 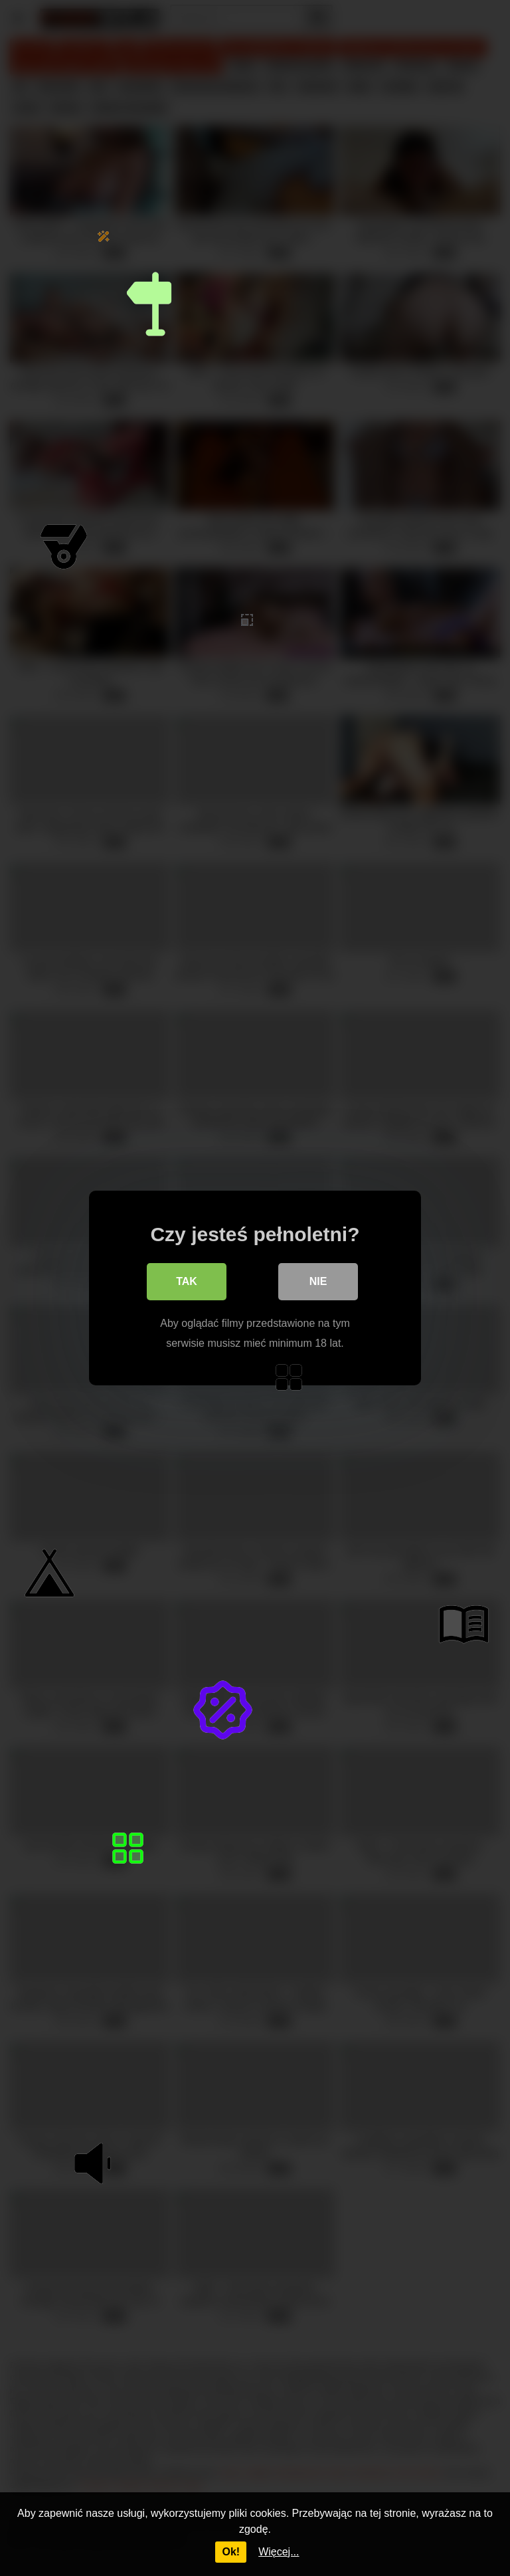 What do you see at coordinates (64, 547) in the screenshot?
I see `view achievements or awards` at bounding box center [64, 547].